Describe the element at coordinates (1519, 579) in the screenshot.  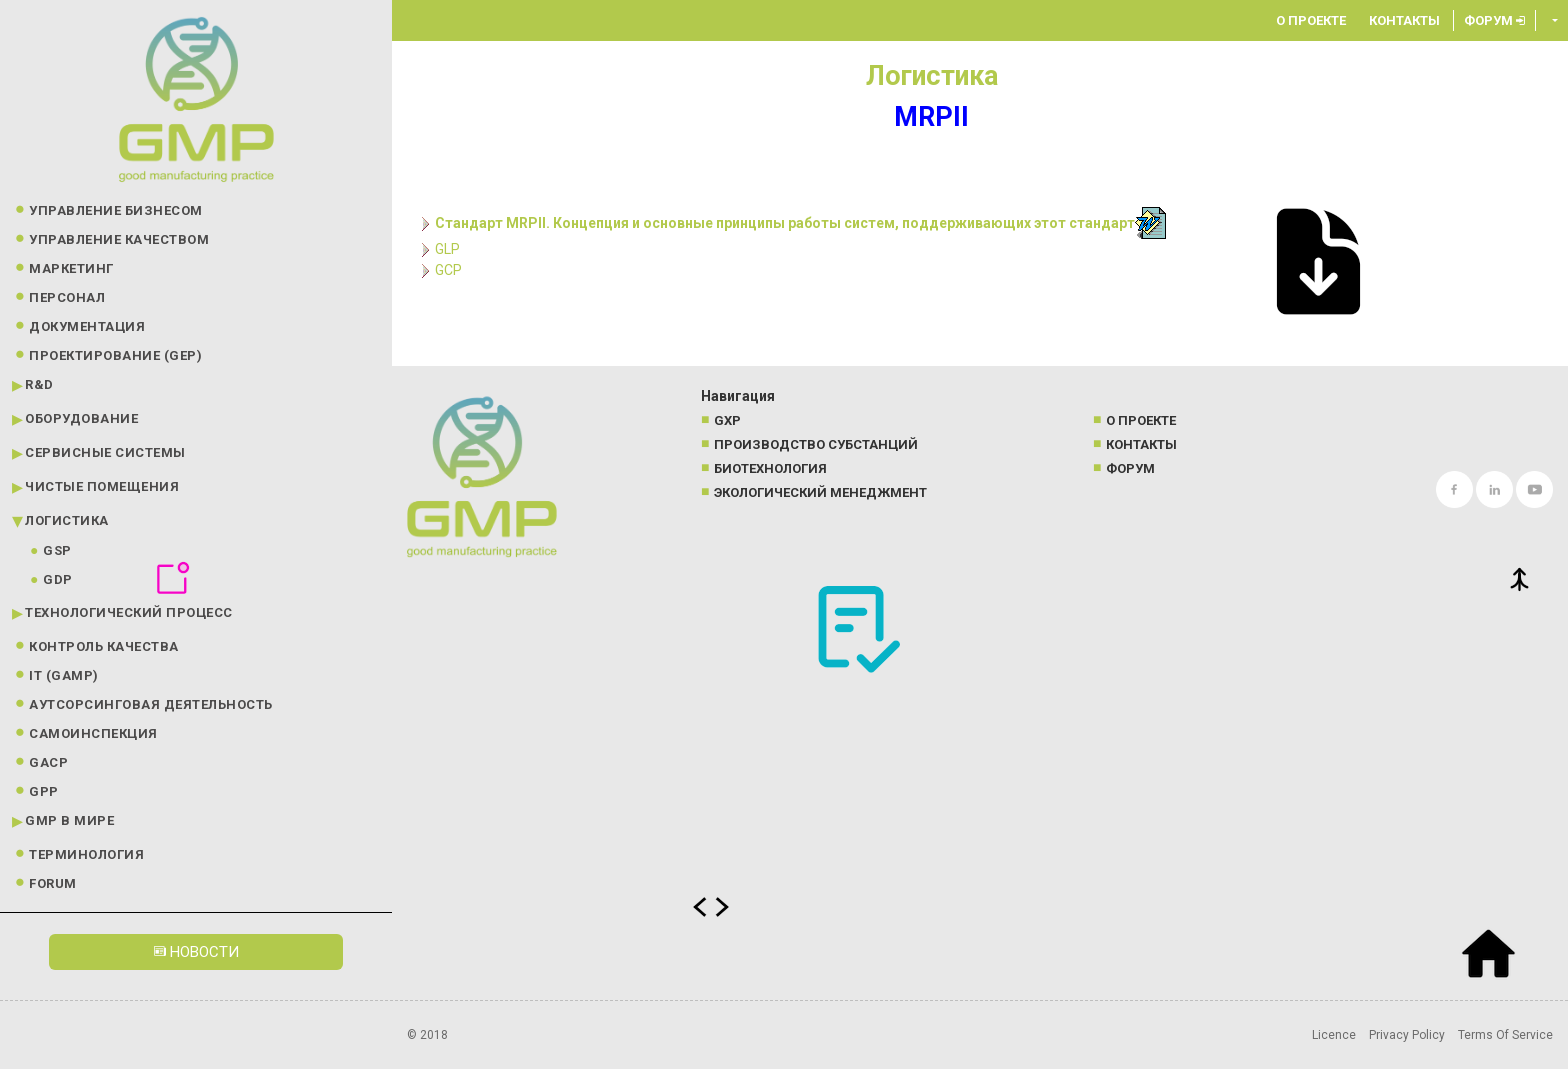
I see `merge two branches or paths together` at that location.